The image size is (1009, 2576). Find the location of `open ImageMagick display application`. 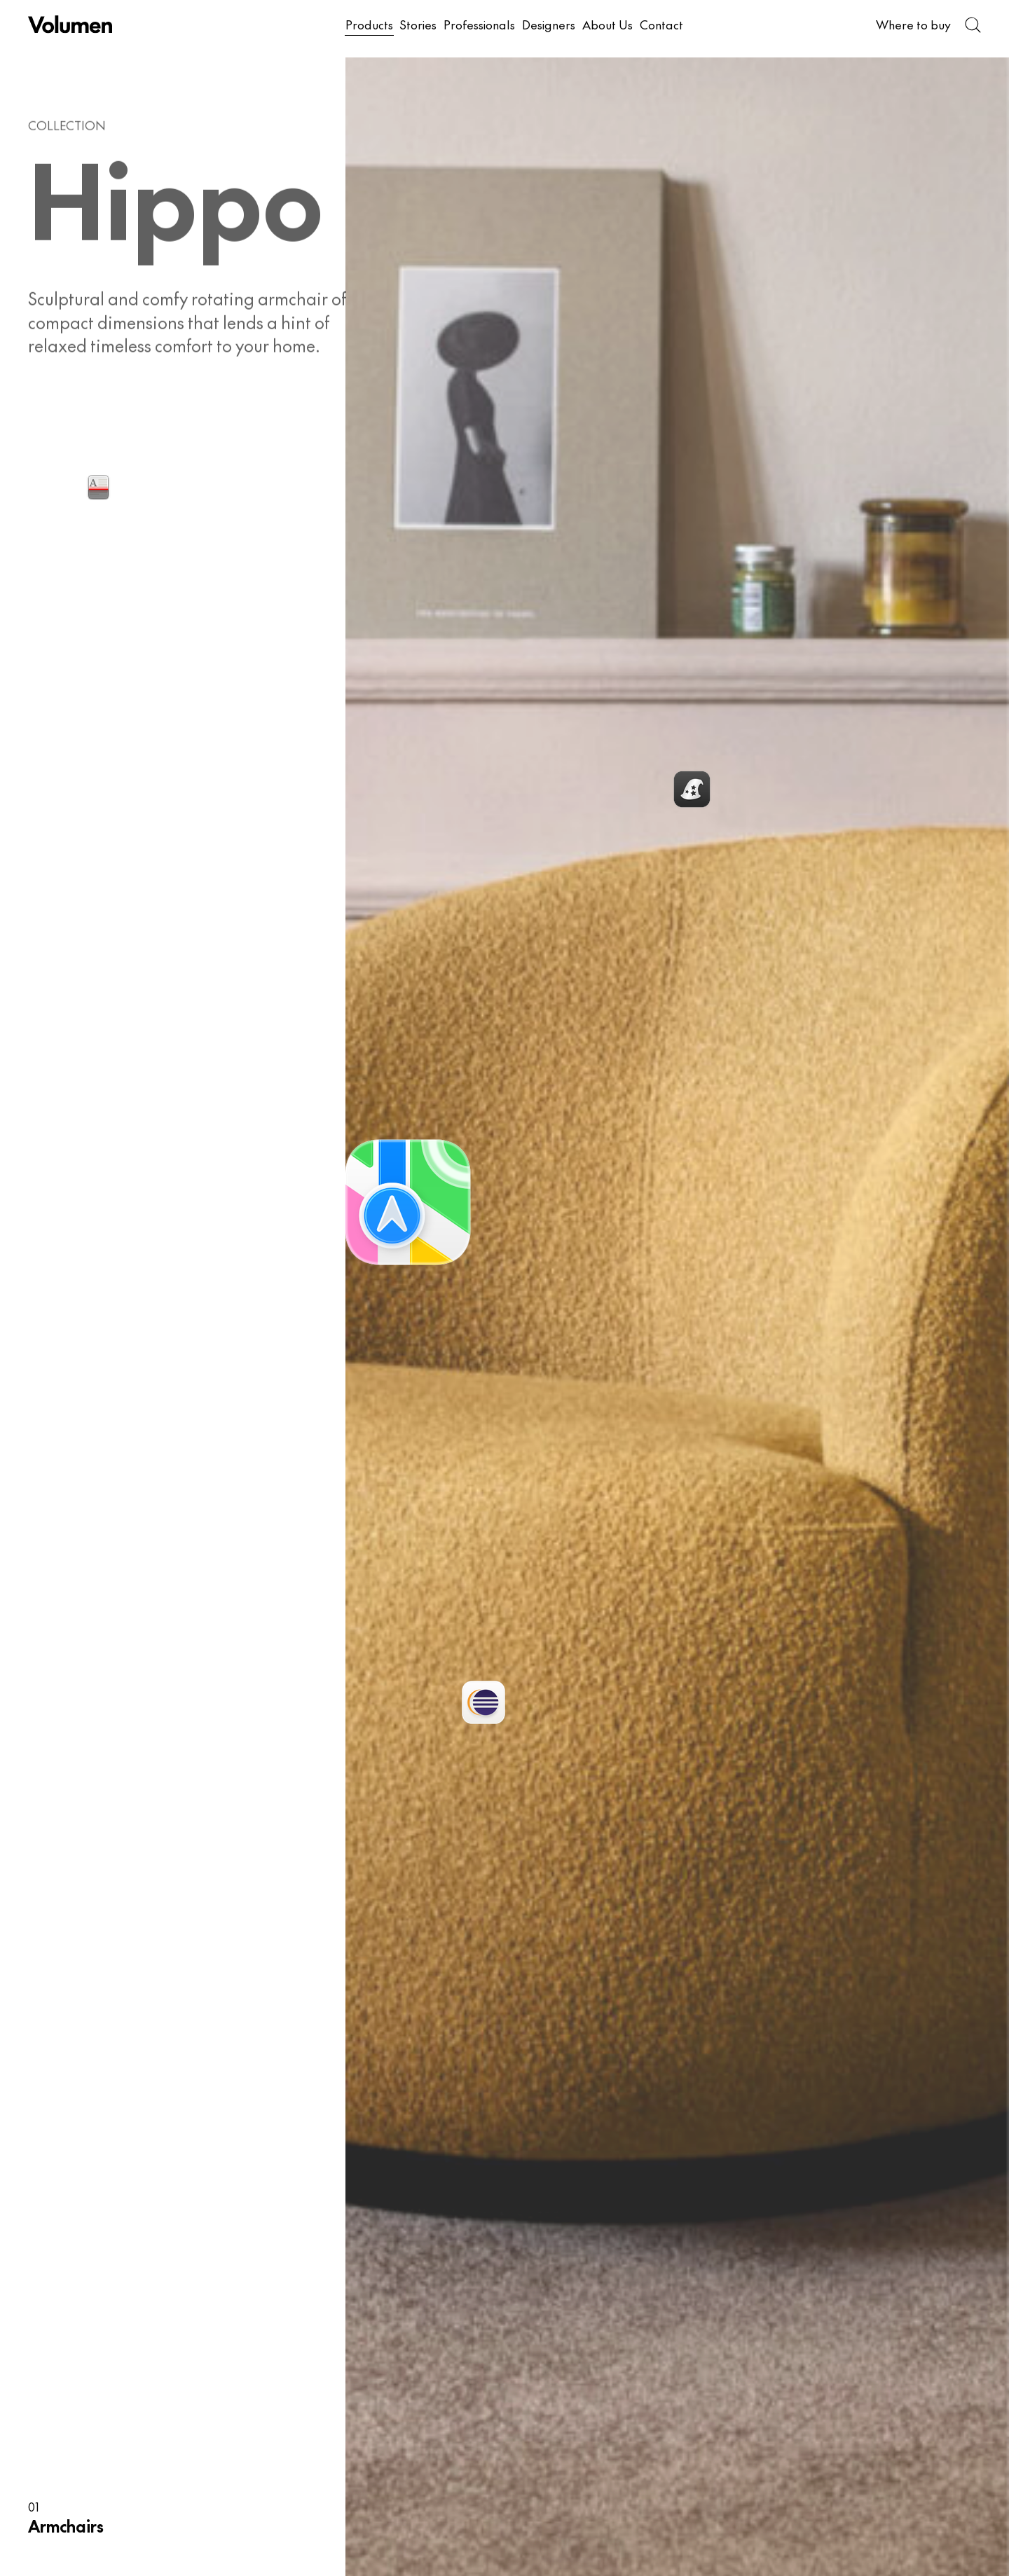

open ImageMagick display application is located at coordinates (692, 789).